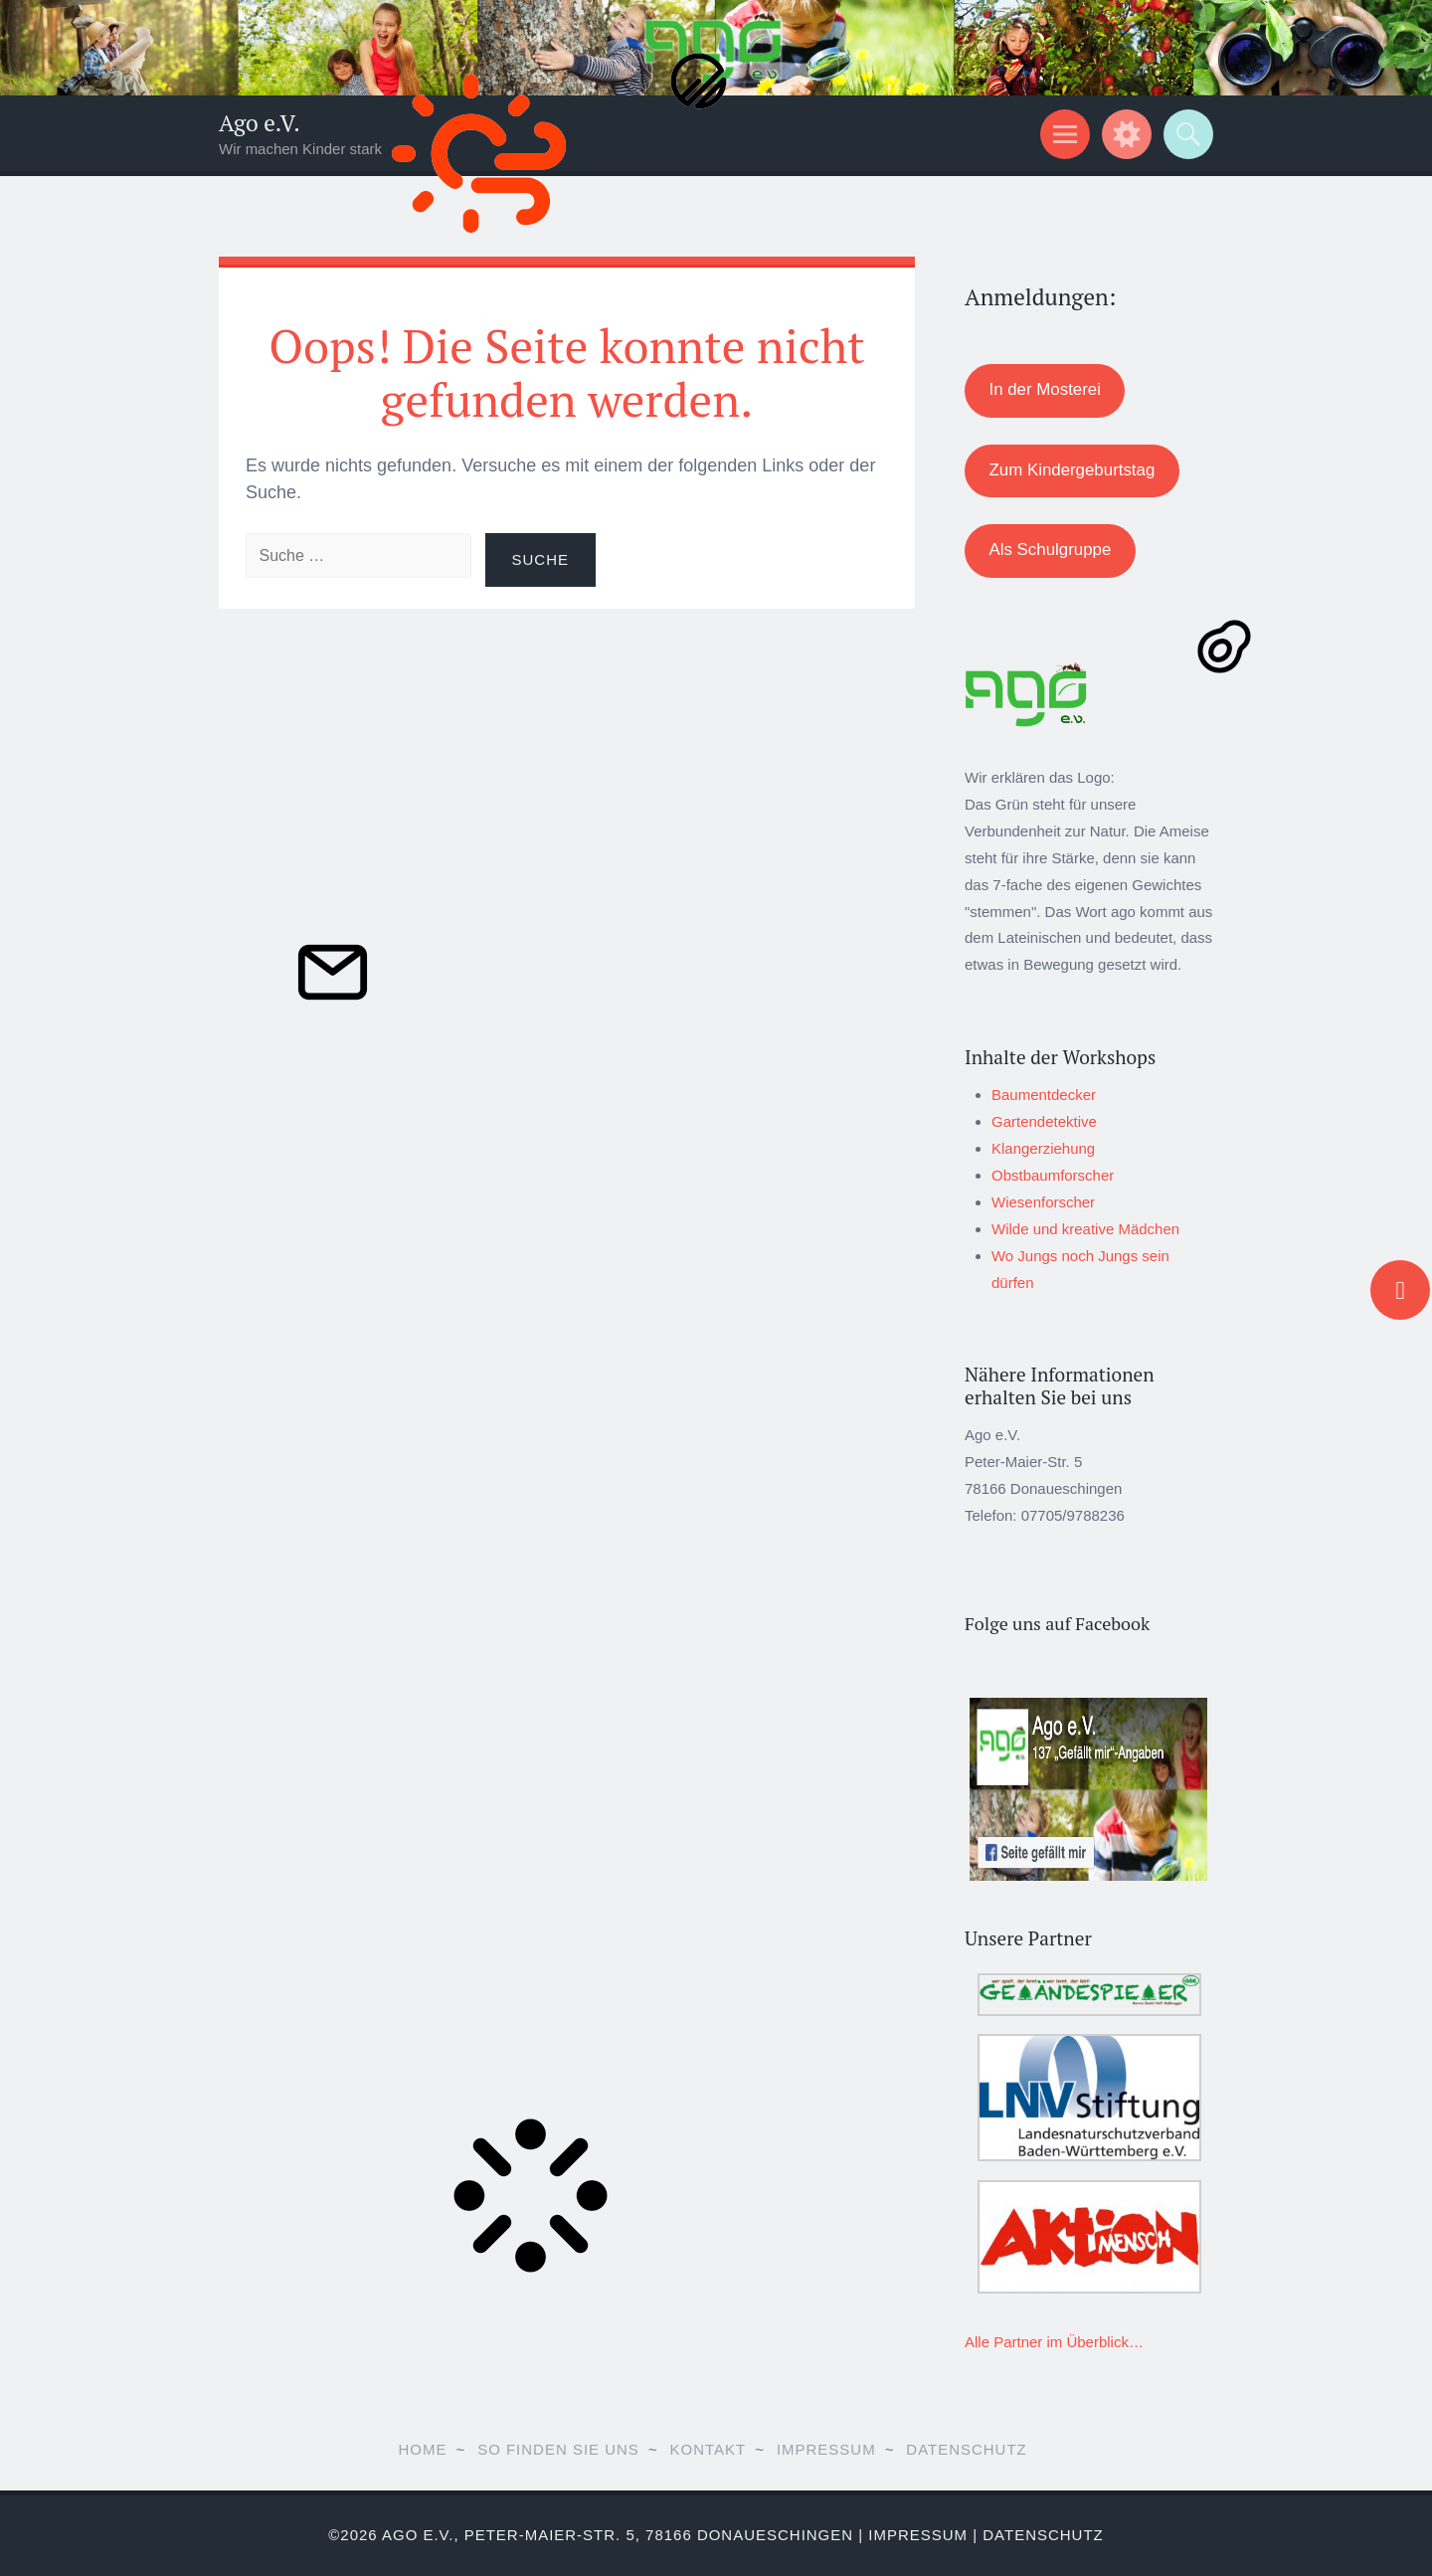 The height and width of the screenshot is (2576, 1432). What do you see at coordinates (1224, 646) in the screenshot?
I see `select avocado as a food preference or ingredient` at bounding box center [1224, 646].